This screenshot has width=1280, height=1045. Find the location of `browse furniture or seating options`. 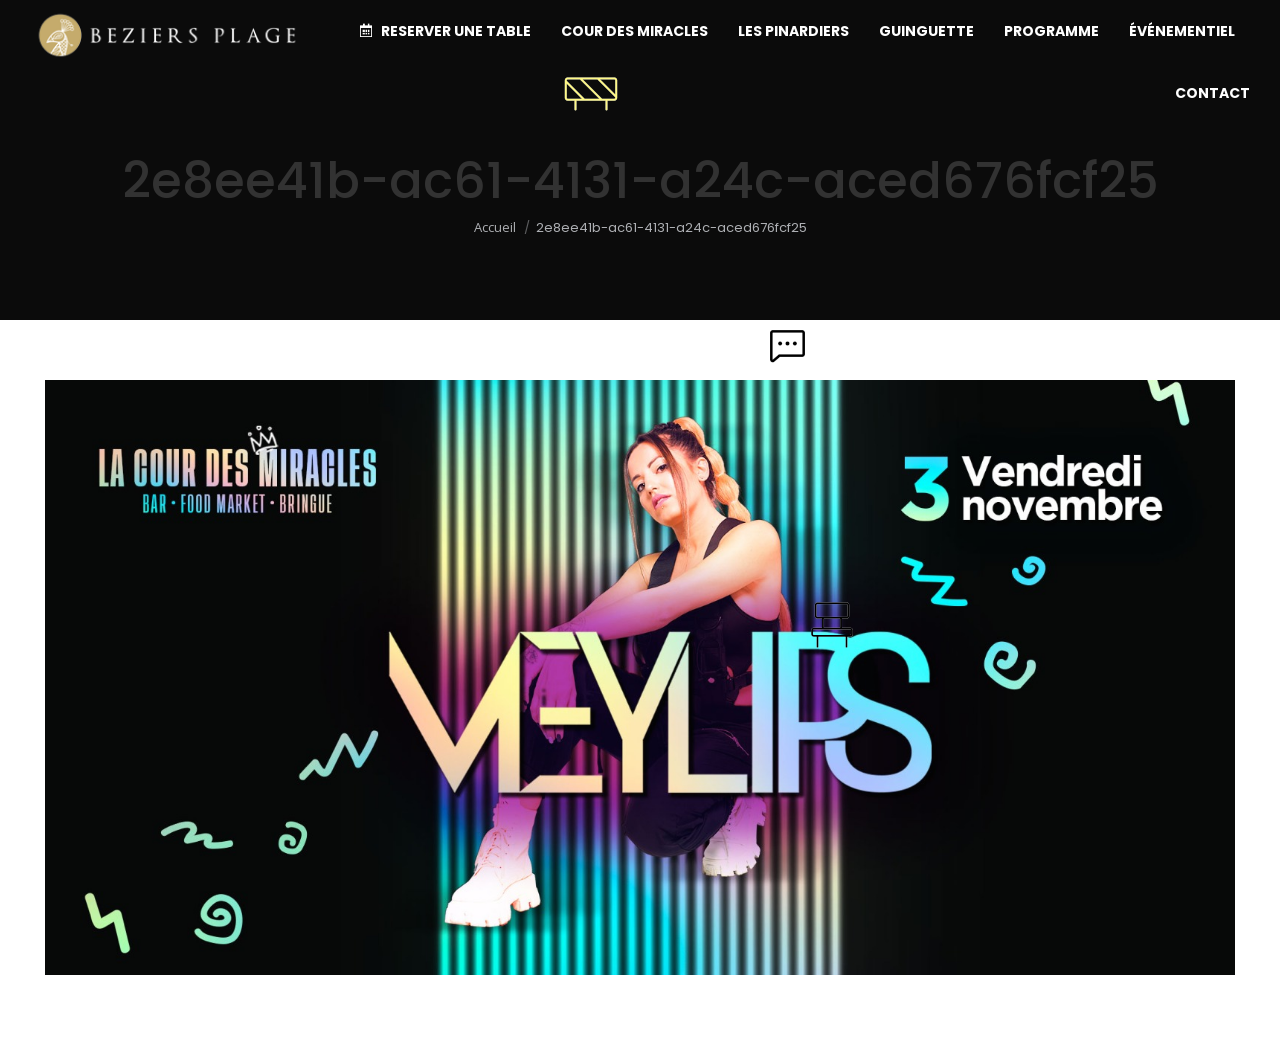

browse furniture or seating options is located at coordinates (832, 625).